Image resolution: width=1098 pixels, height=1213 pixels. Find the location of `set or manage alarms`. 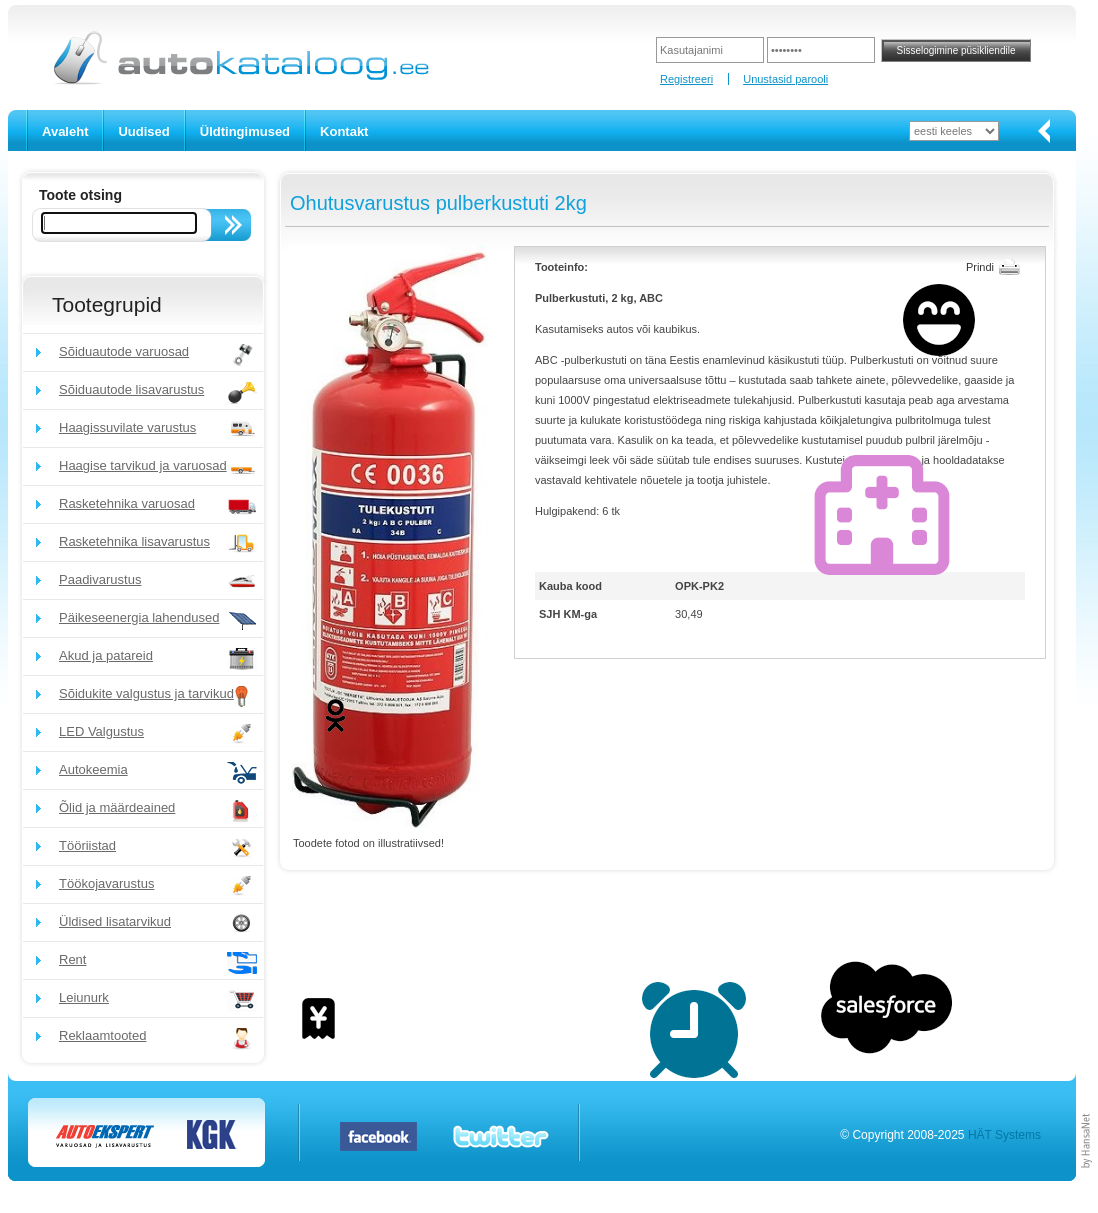

set or manage alarms is located at coordinates (694, 1030).